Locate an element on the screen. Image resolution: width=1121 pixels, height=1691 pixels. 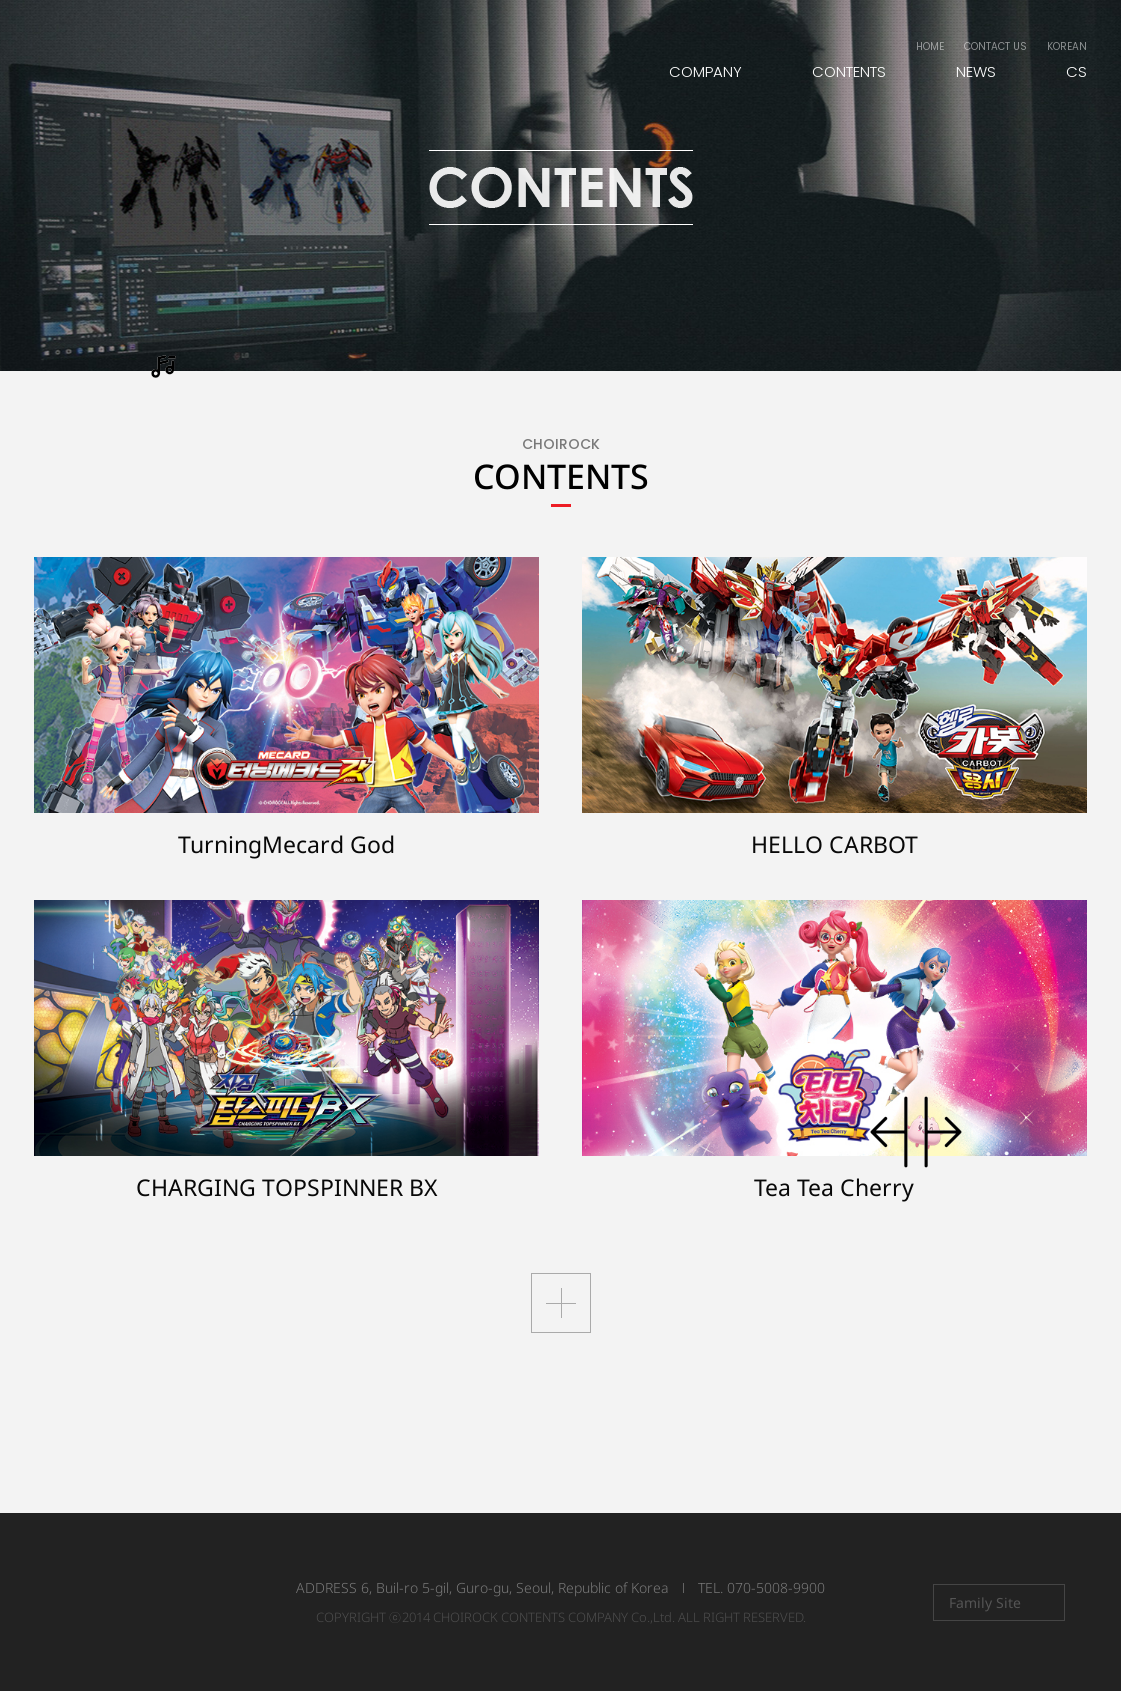
split view horizontally is located at coordinates (916, 1132).